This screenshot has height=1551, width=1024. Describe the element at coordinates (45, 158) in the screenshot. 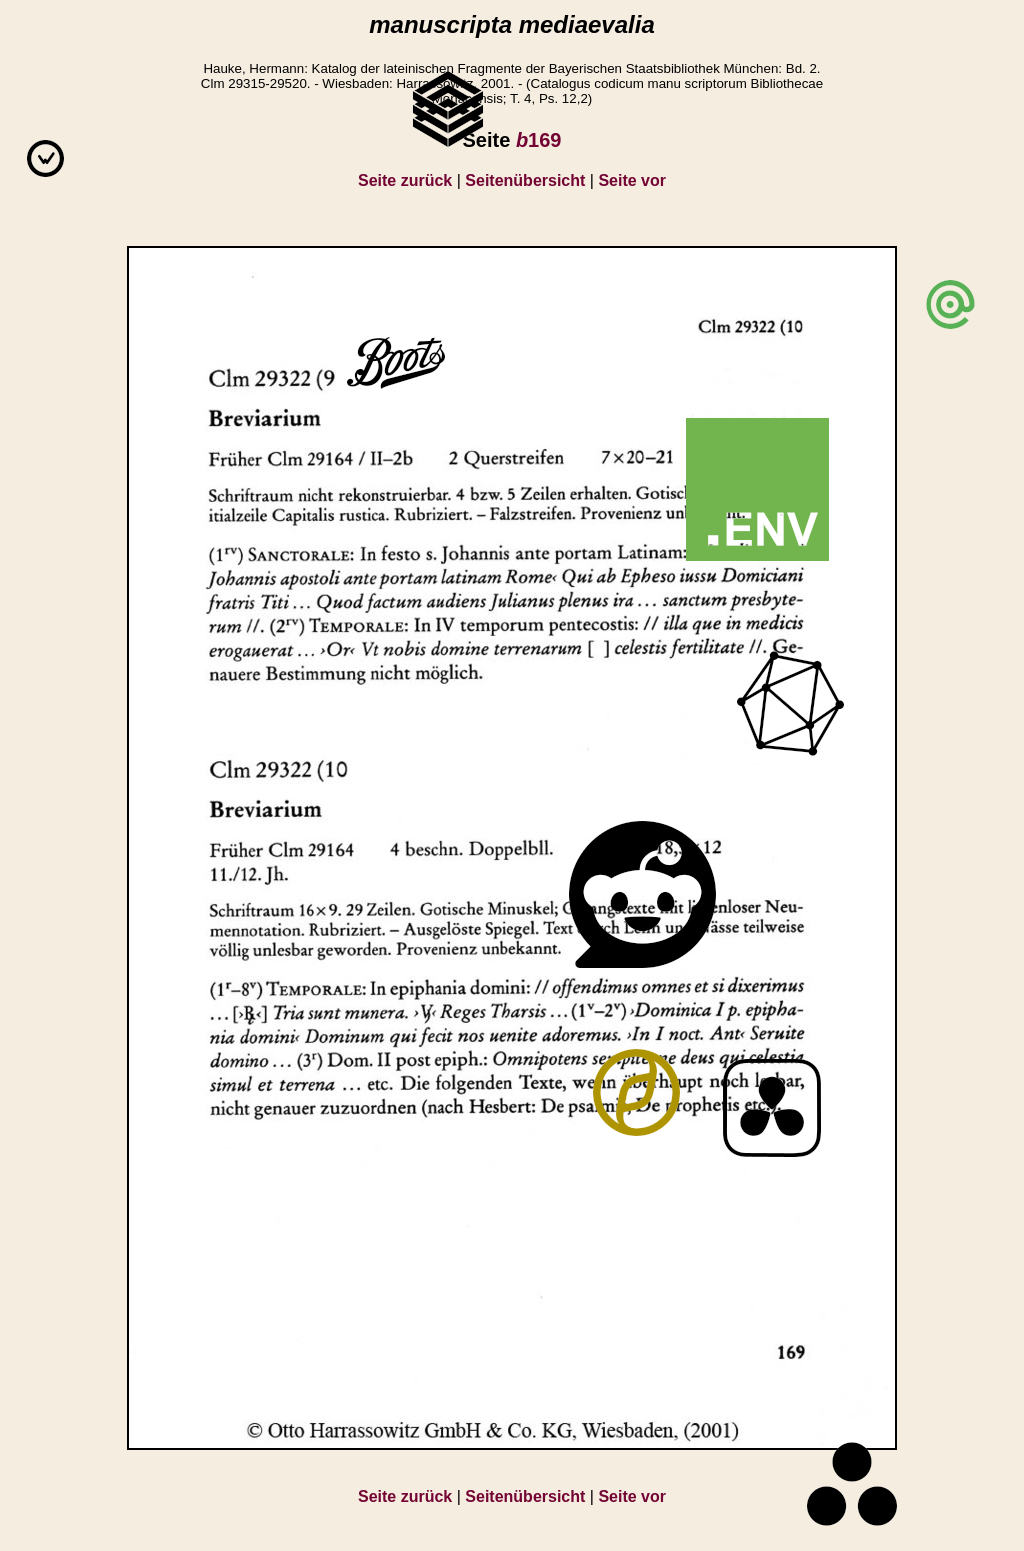

I see `open wakatime dashboard` at that location.